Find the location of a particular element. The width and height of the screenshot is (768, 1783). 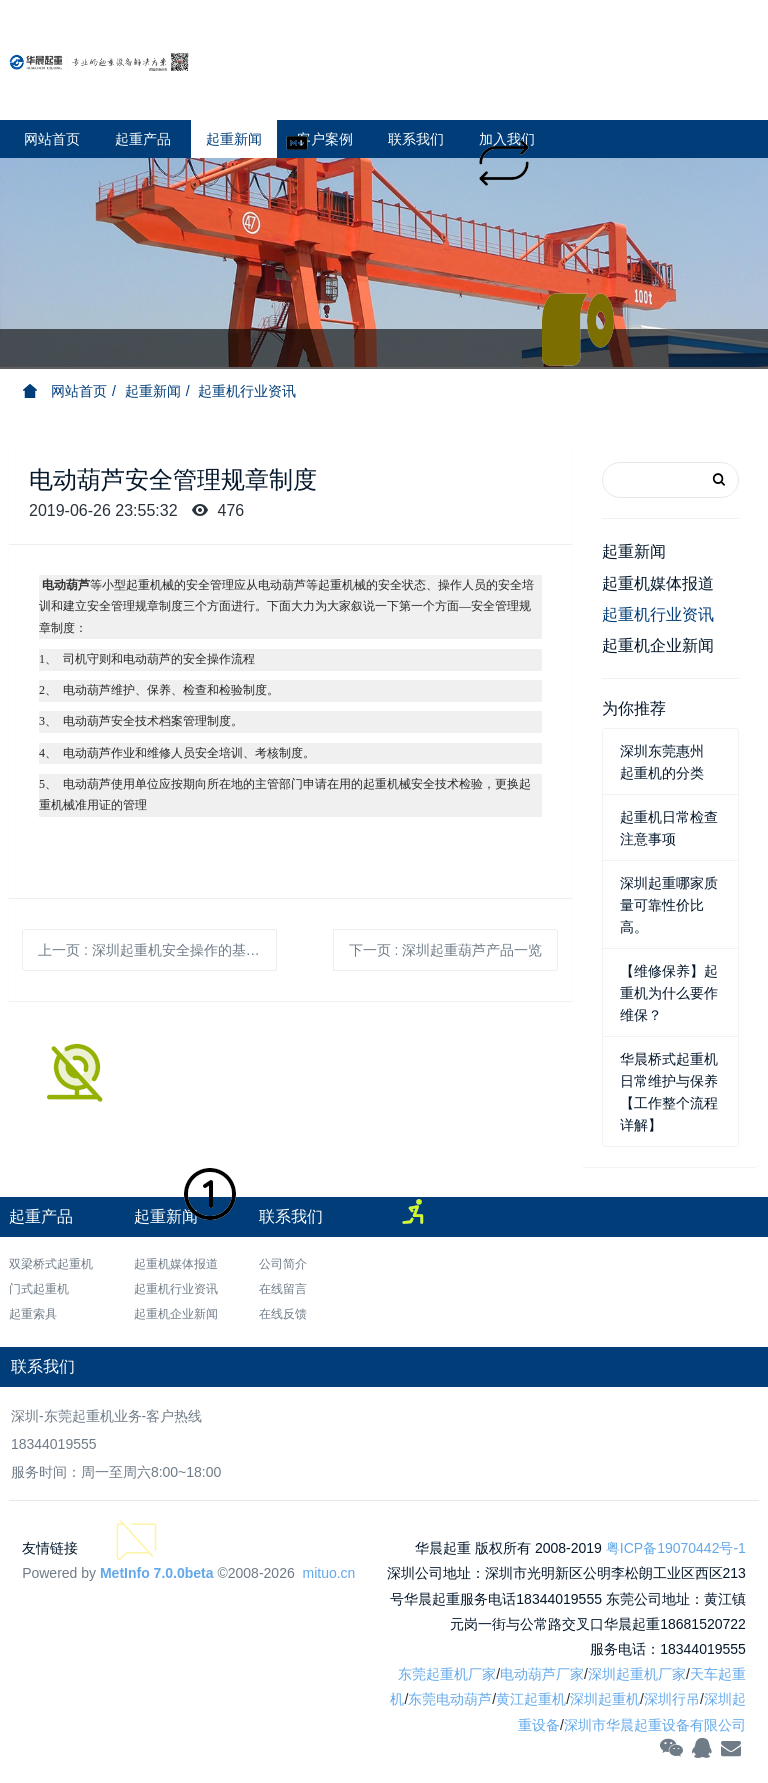

indicates markdown formatting is supported is located at coordinates (297, 143).